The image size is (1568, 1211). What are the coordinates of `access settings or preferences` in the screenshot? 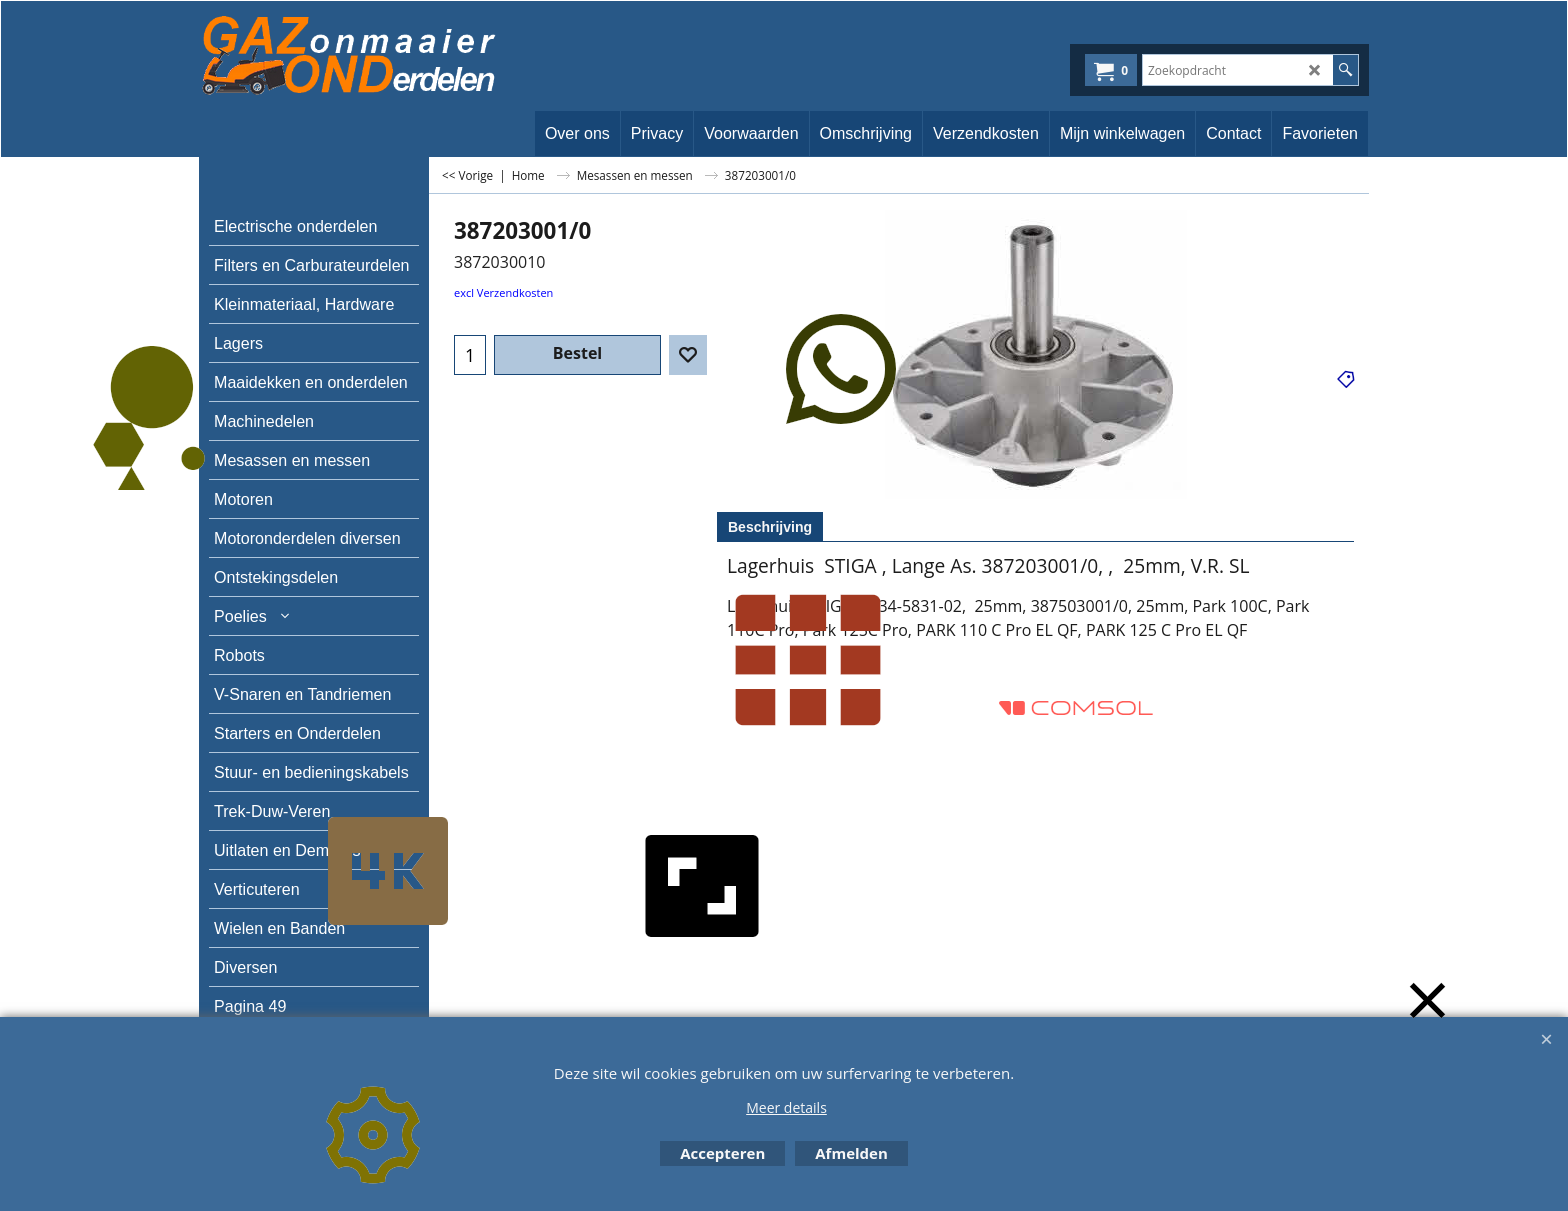 It's located at (373, 1135).